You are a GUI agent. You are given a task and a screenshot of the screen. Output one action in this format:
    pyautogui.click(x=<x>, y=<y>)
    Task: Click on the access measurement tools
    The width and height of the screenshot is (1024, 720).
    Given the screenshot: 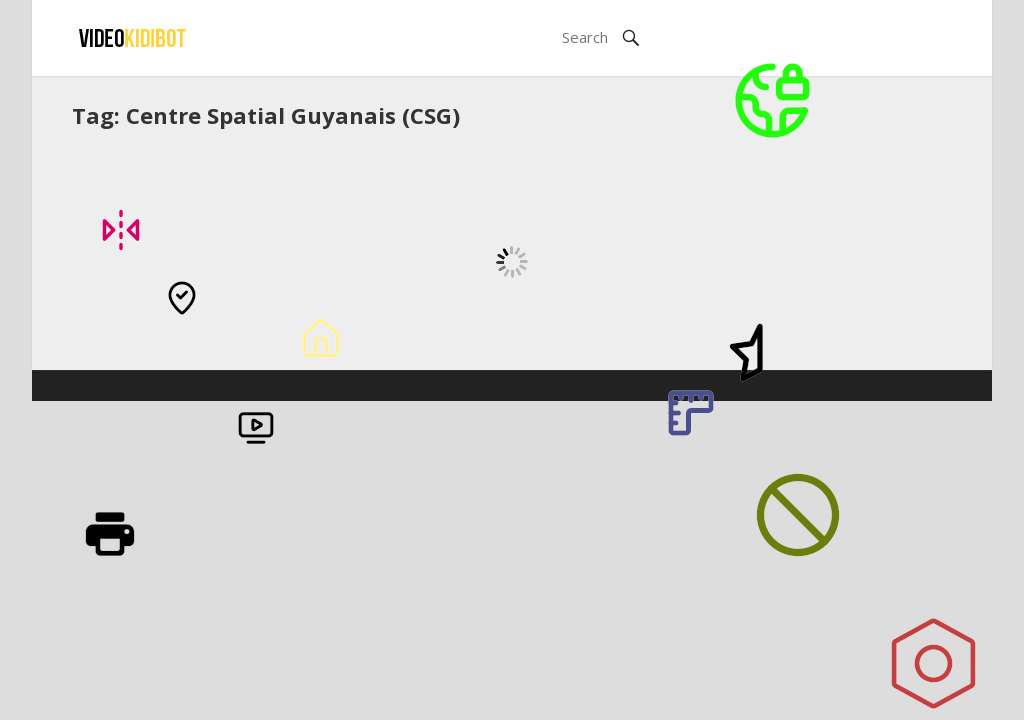 What is the action you would take?
    pyautogui.click(x=691, y=413)
    